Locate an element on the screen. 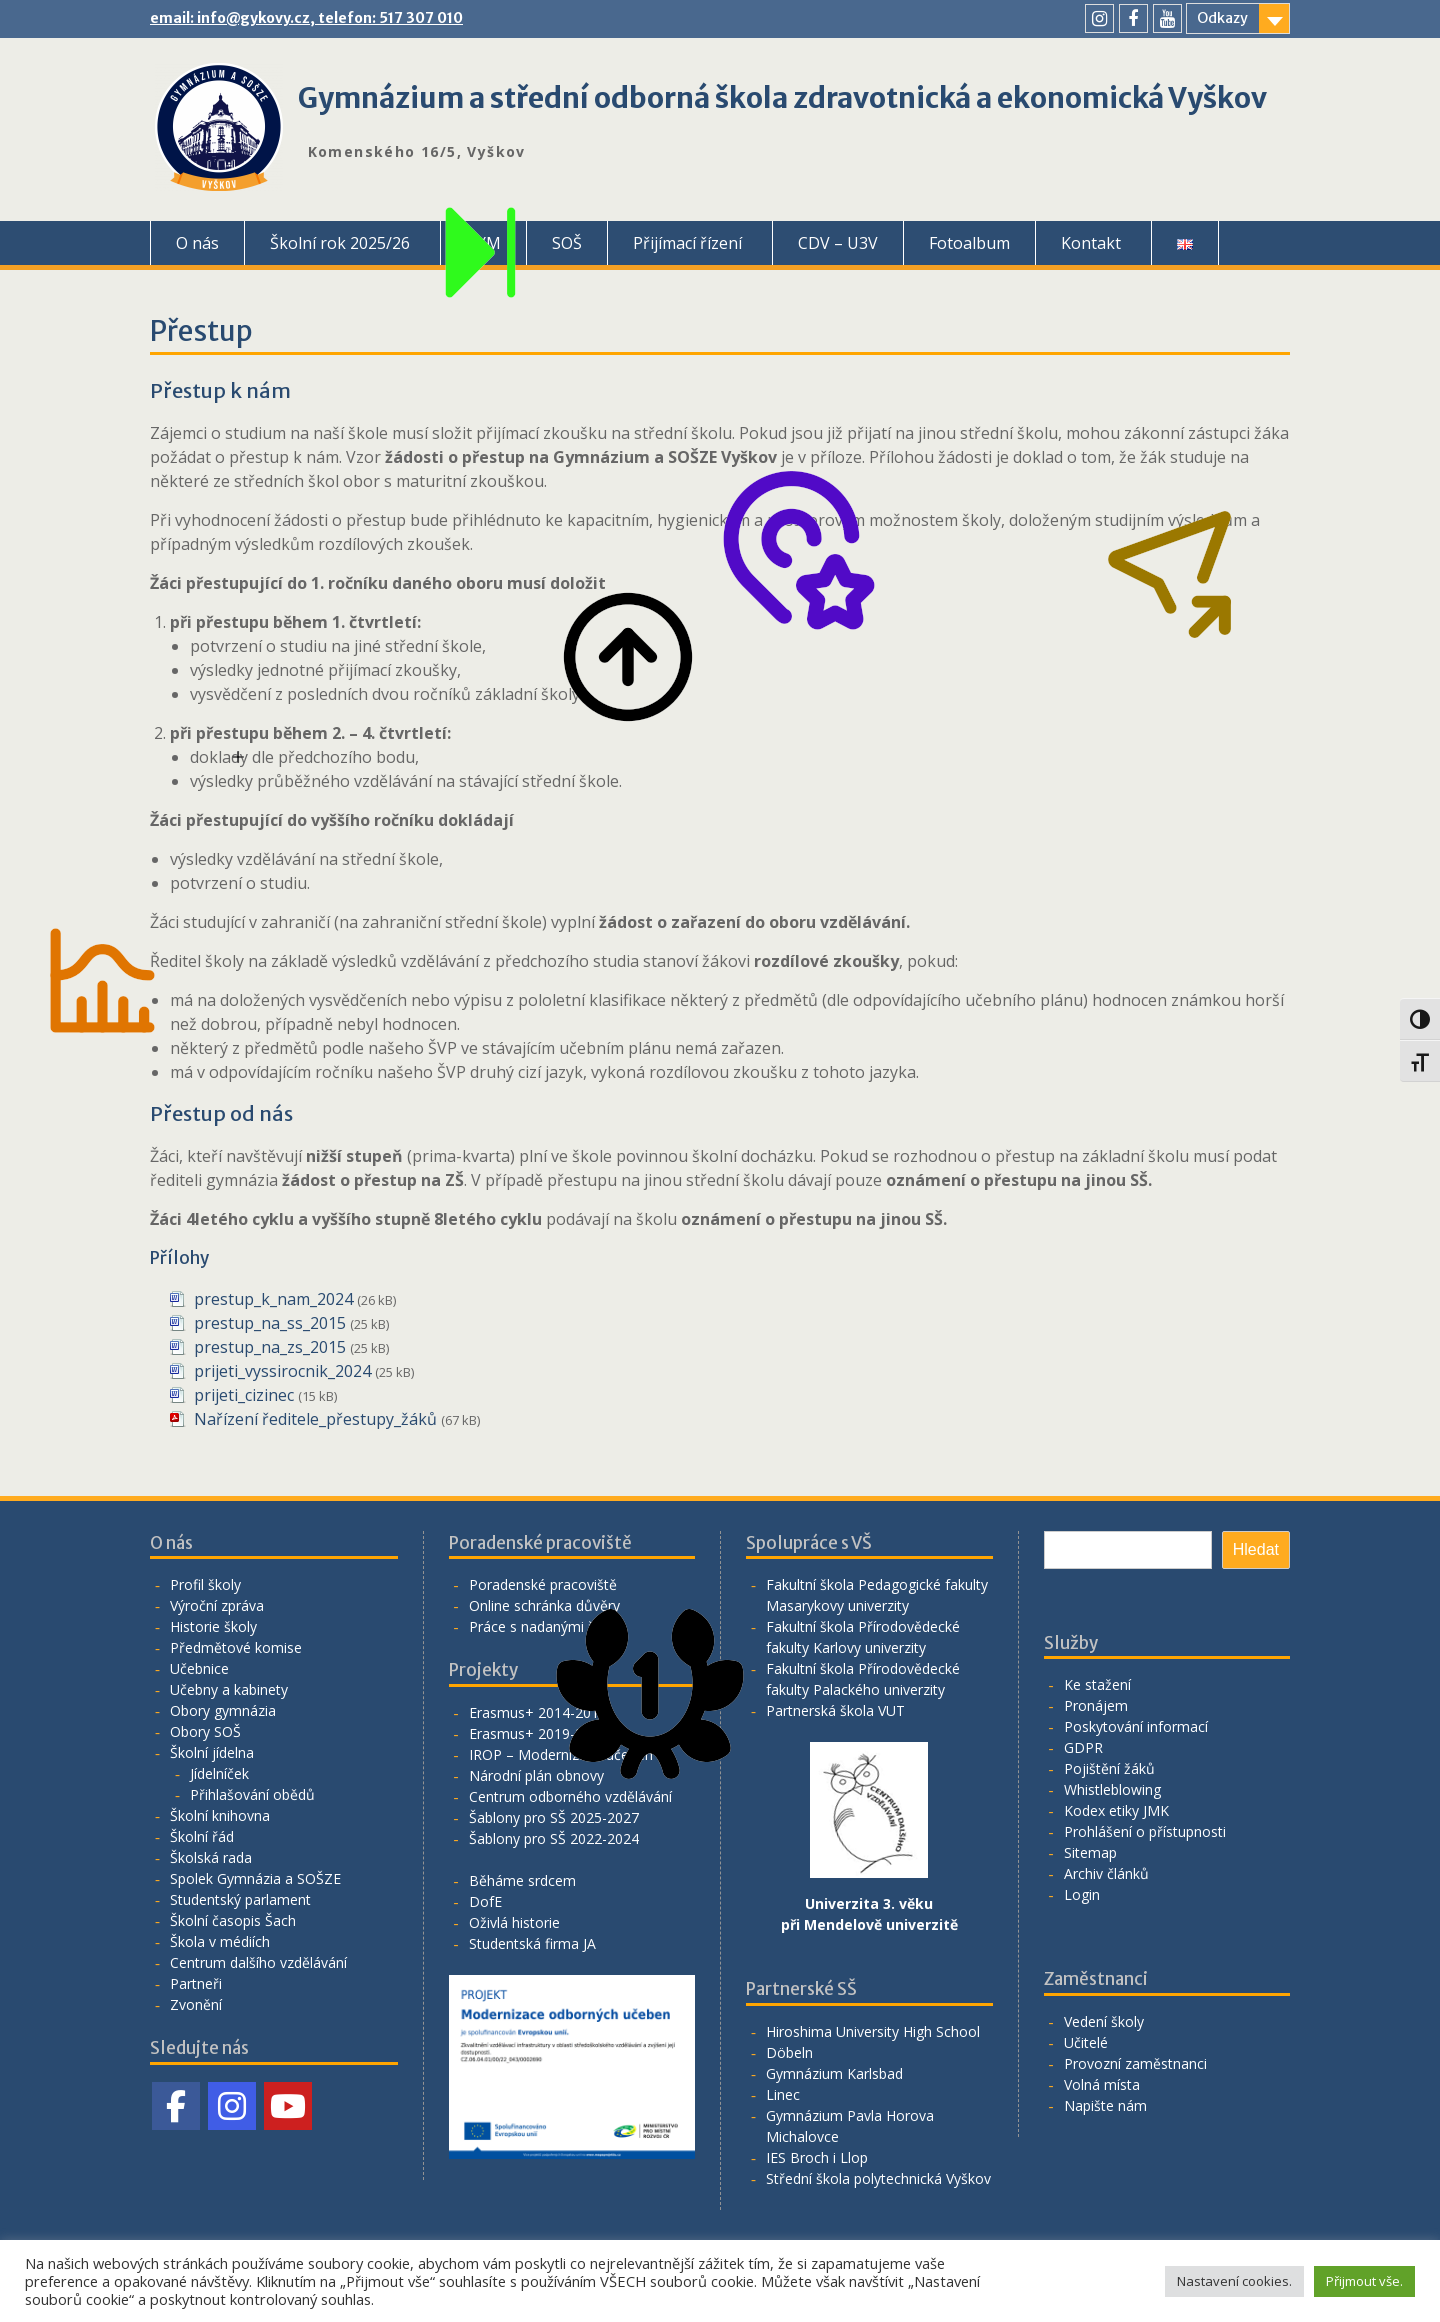 The image size is (1440, 2322). indicates first place or top ranking is located at coordinates (650, 1694).